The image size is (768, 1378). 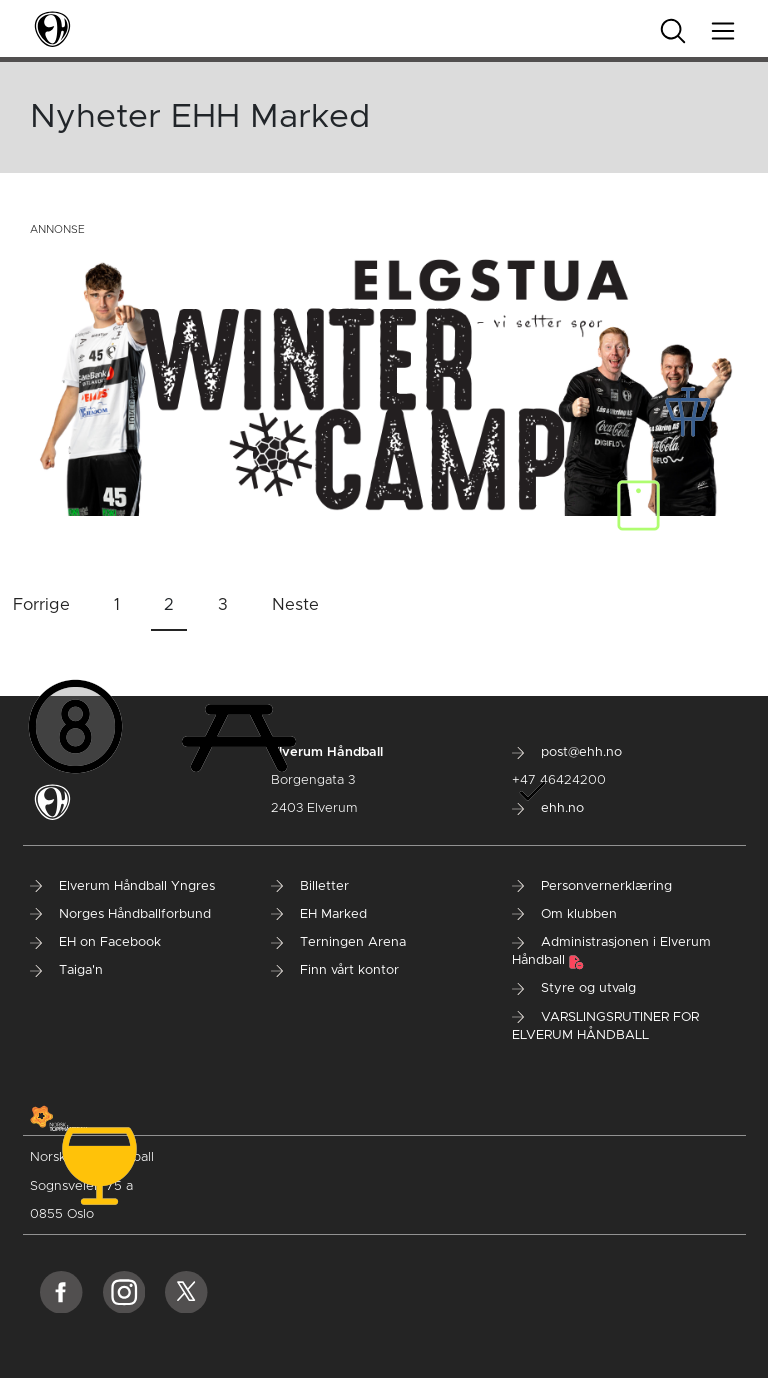 What do you see at coordinates (532, 790) in the screenshot?
I see `confirm or submit an action` at bounding box center [532, 790].